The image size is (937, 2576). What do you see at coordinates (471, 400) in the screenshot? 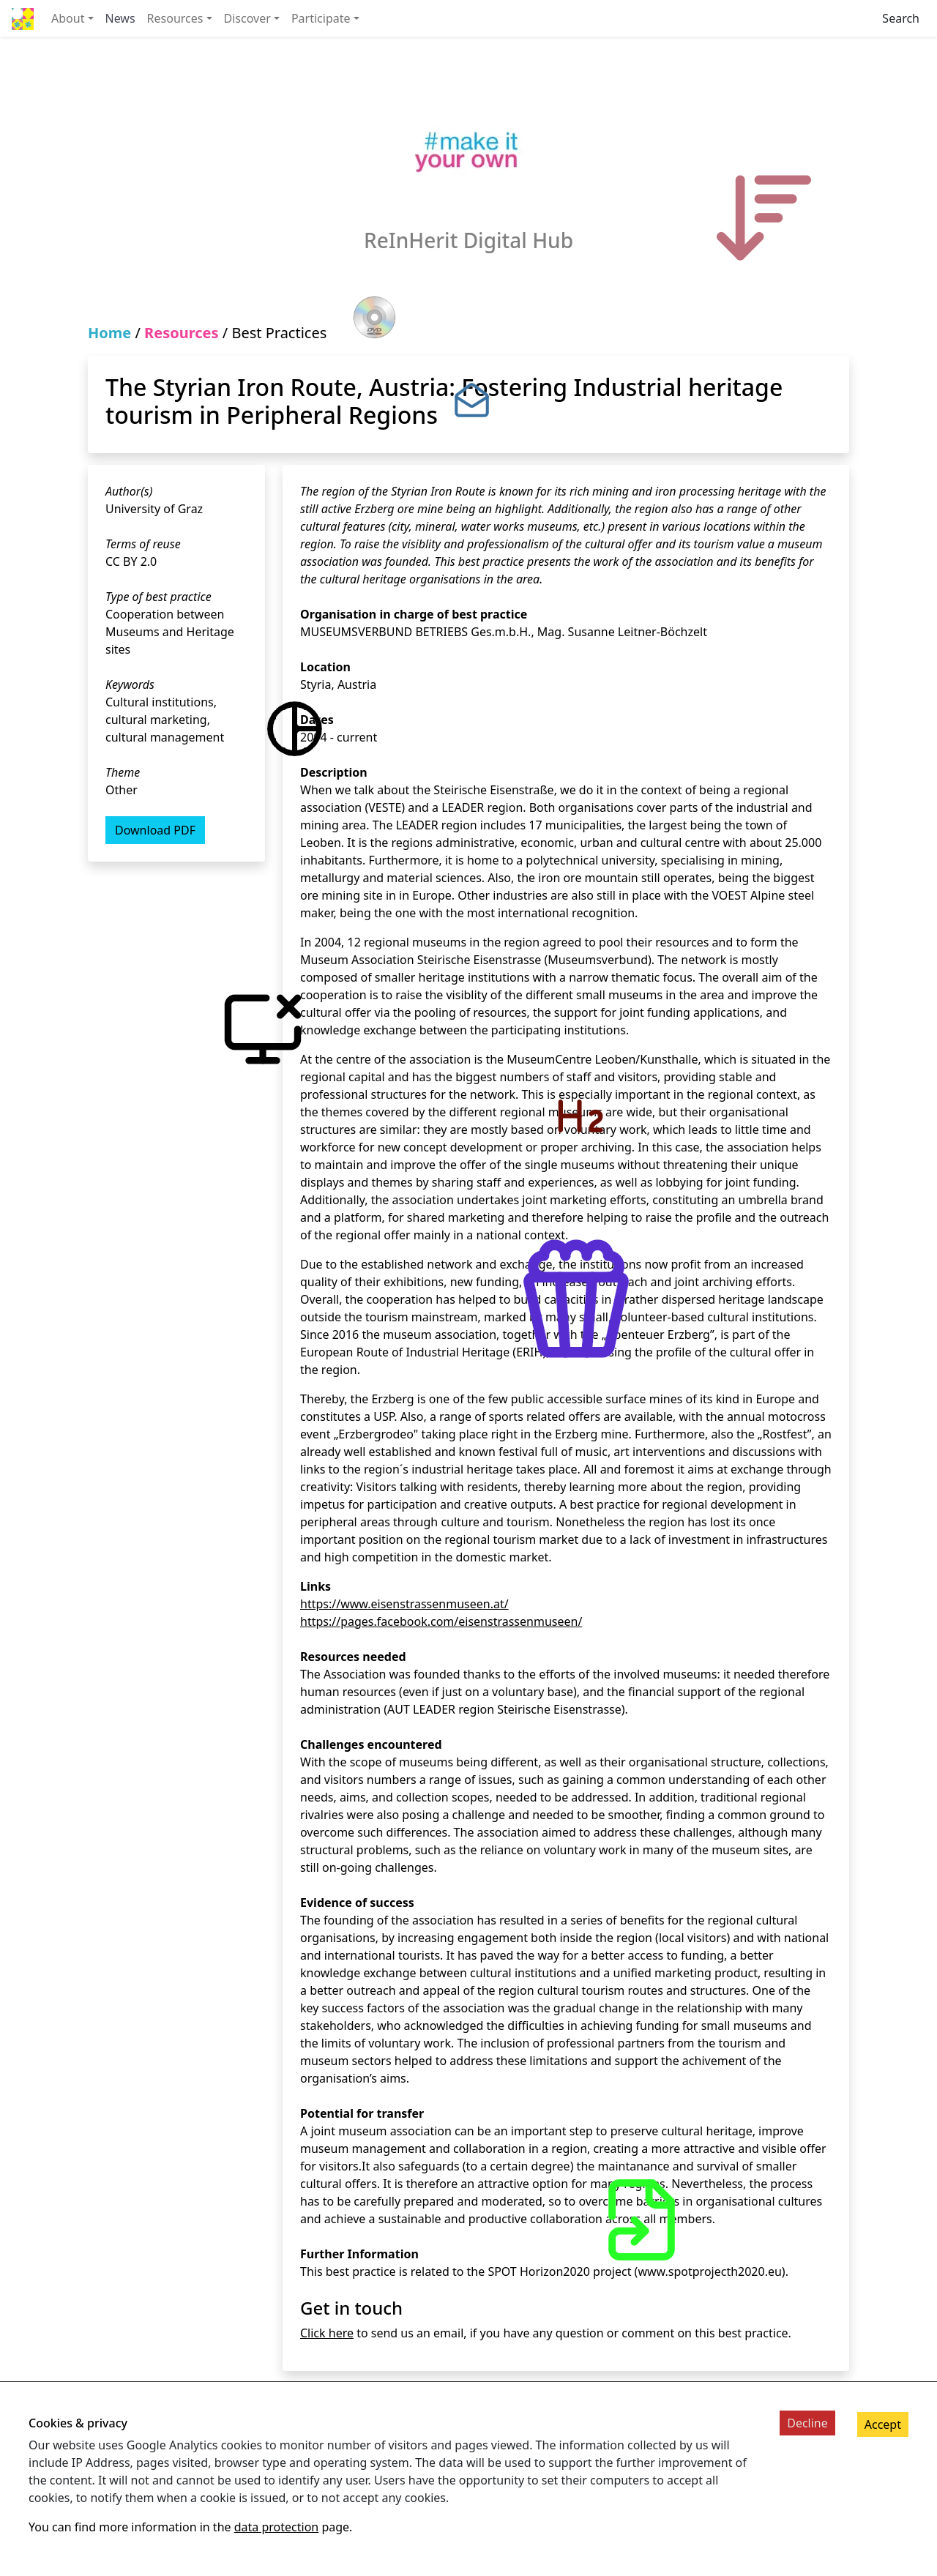
I see `view an opened or read email message` at bounding box center [471, 400].